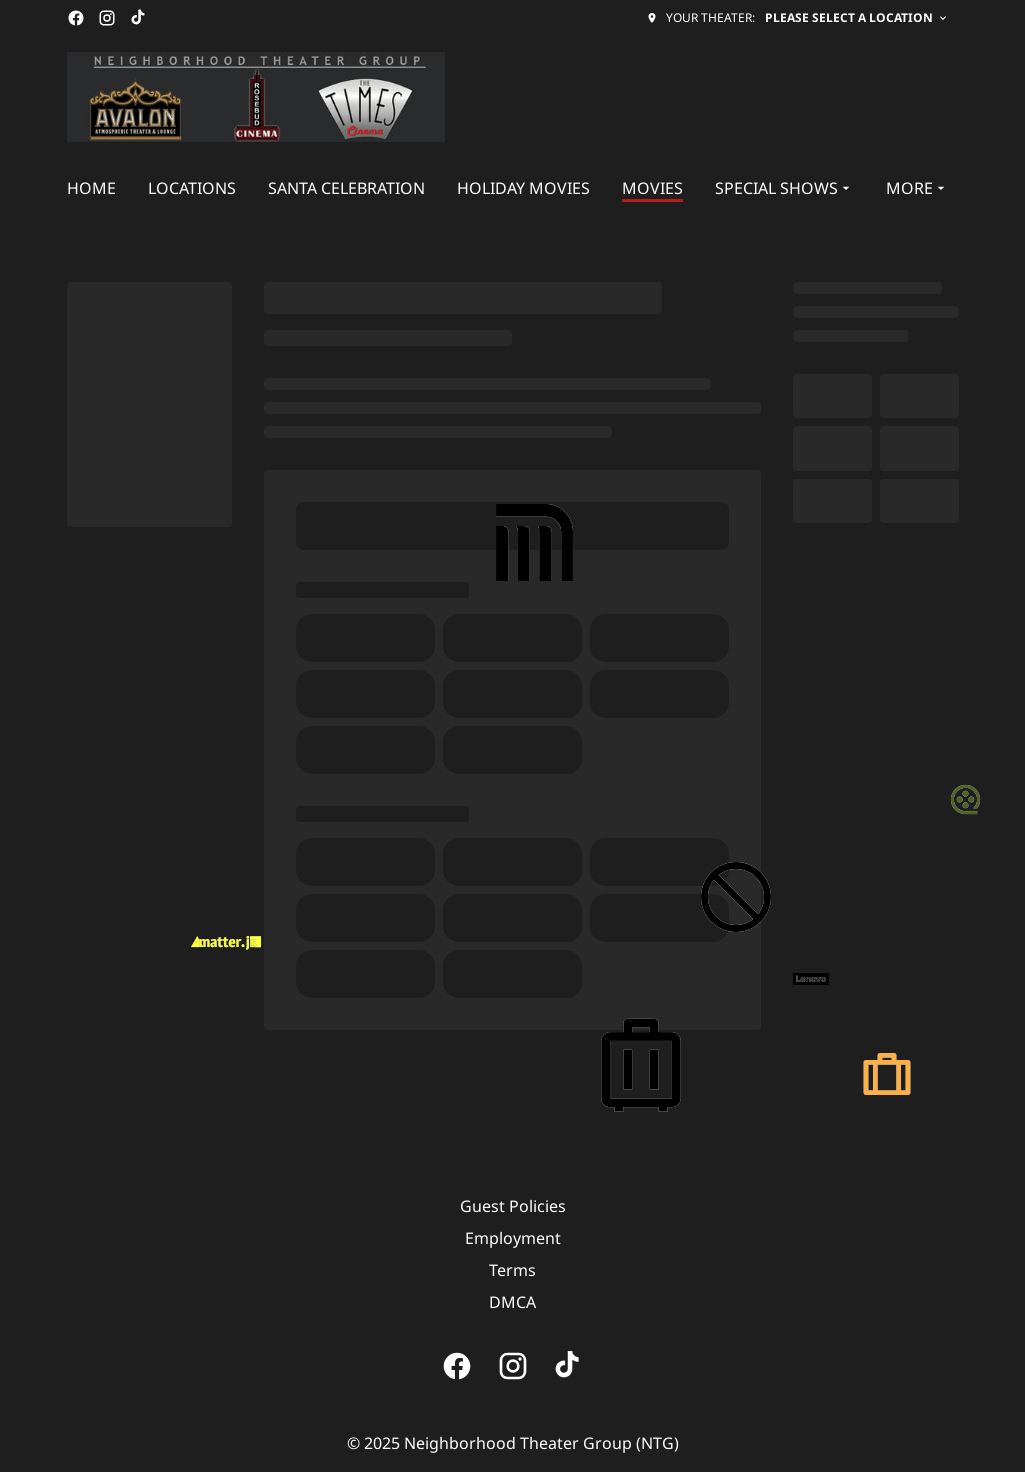 This screenshot has height=1472, width=1025. What do you see at coordinates (736, 897) in the screenshot?
I see `indicates a blocked or restricted action` at bounding box center [736, 897].